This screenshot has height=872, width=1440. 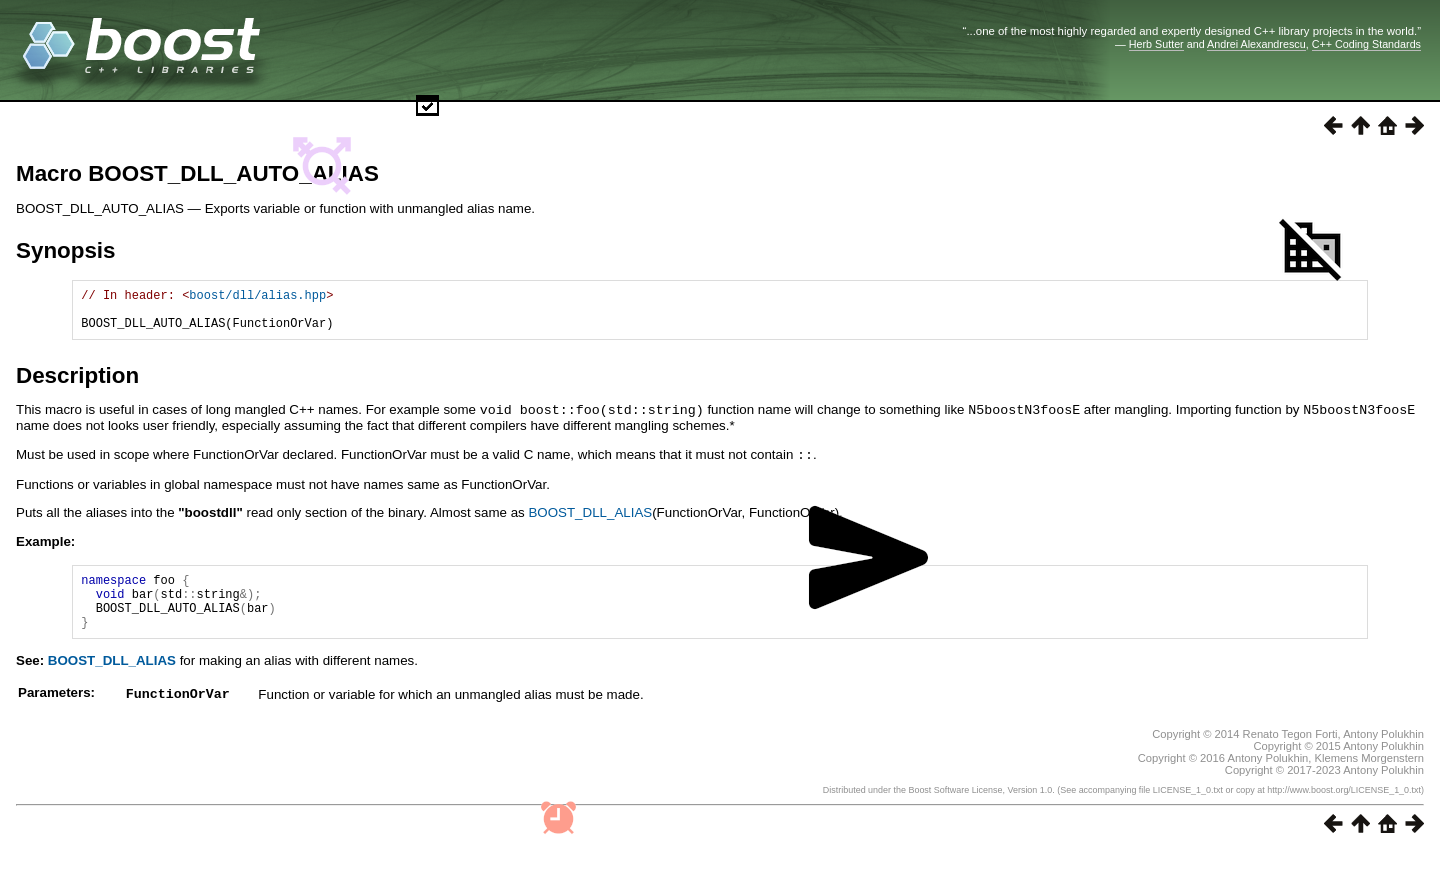 What do you see at coordinates (1312, 247) in the screenshot?
I see `indicates a domain or website is disabled` at bounding box center [1312, 247].